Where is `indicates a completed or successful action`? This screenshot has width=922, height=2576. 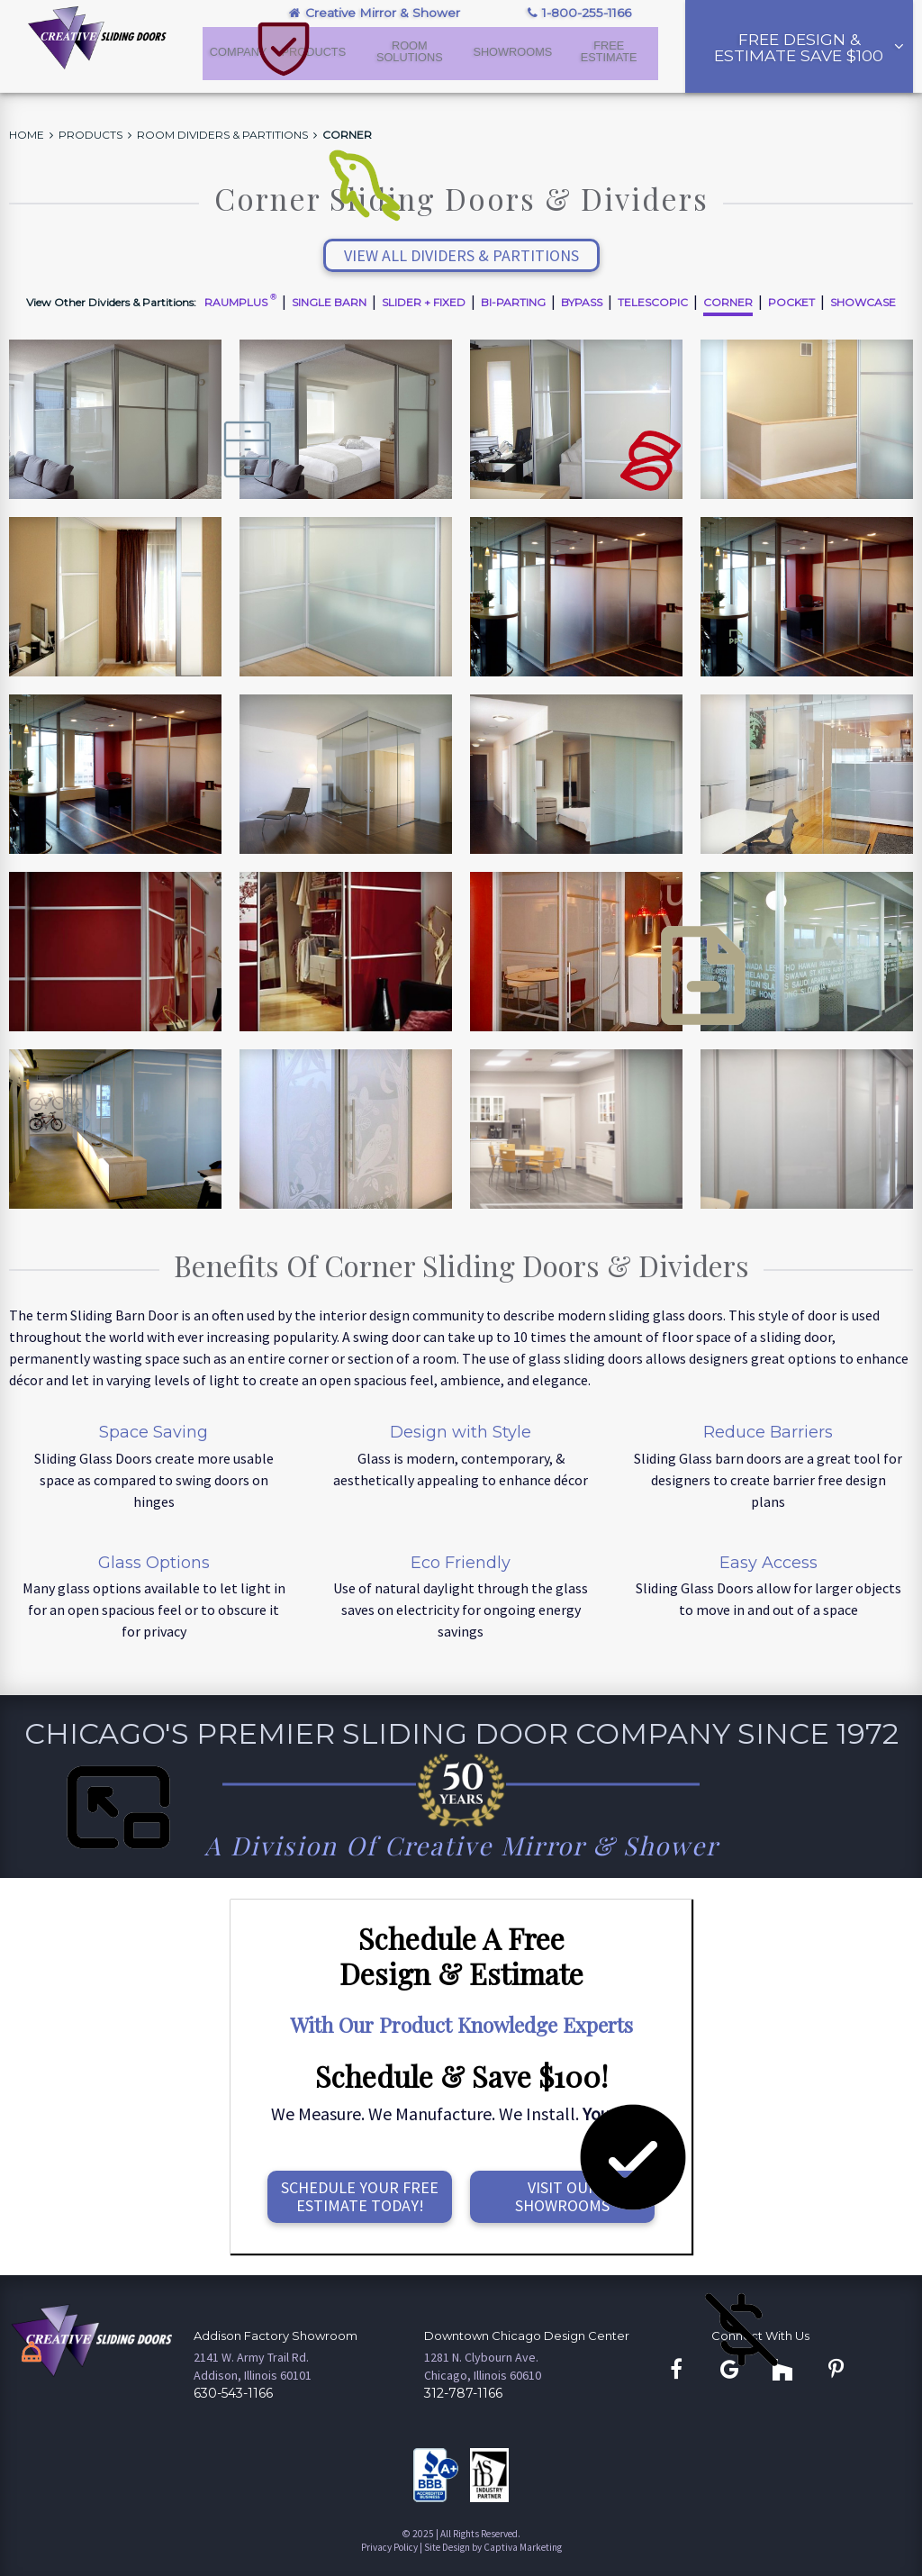 indicates a completed or successful action is located at coordinates (633, 2157).